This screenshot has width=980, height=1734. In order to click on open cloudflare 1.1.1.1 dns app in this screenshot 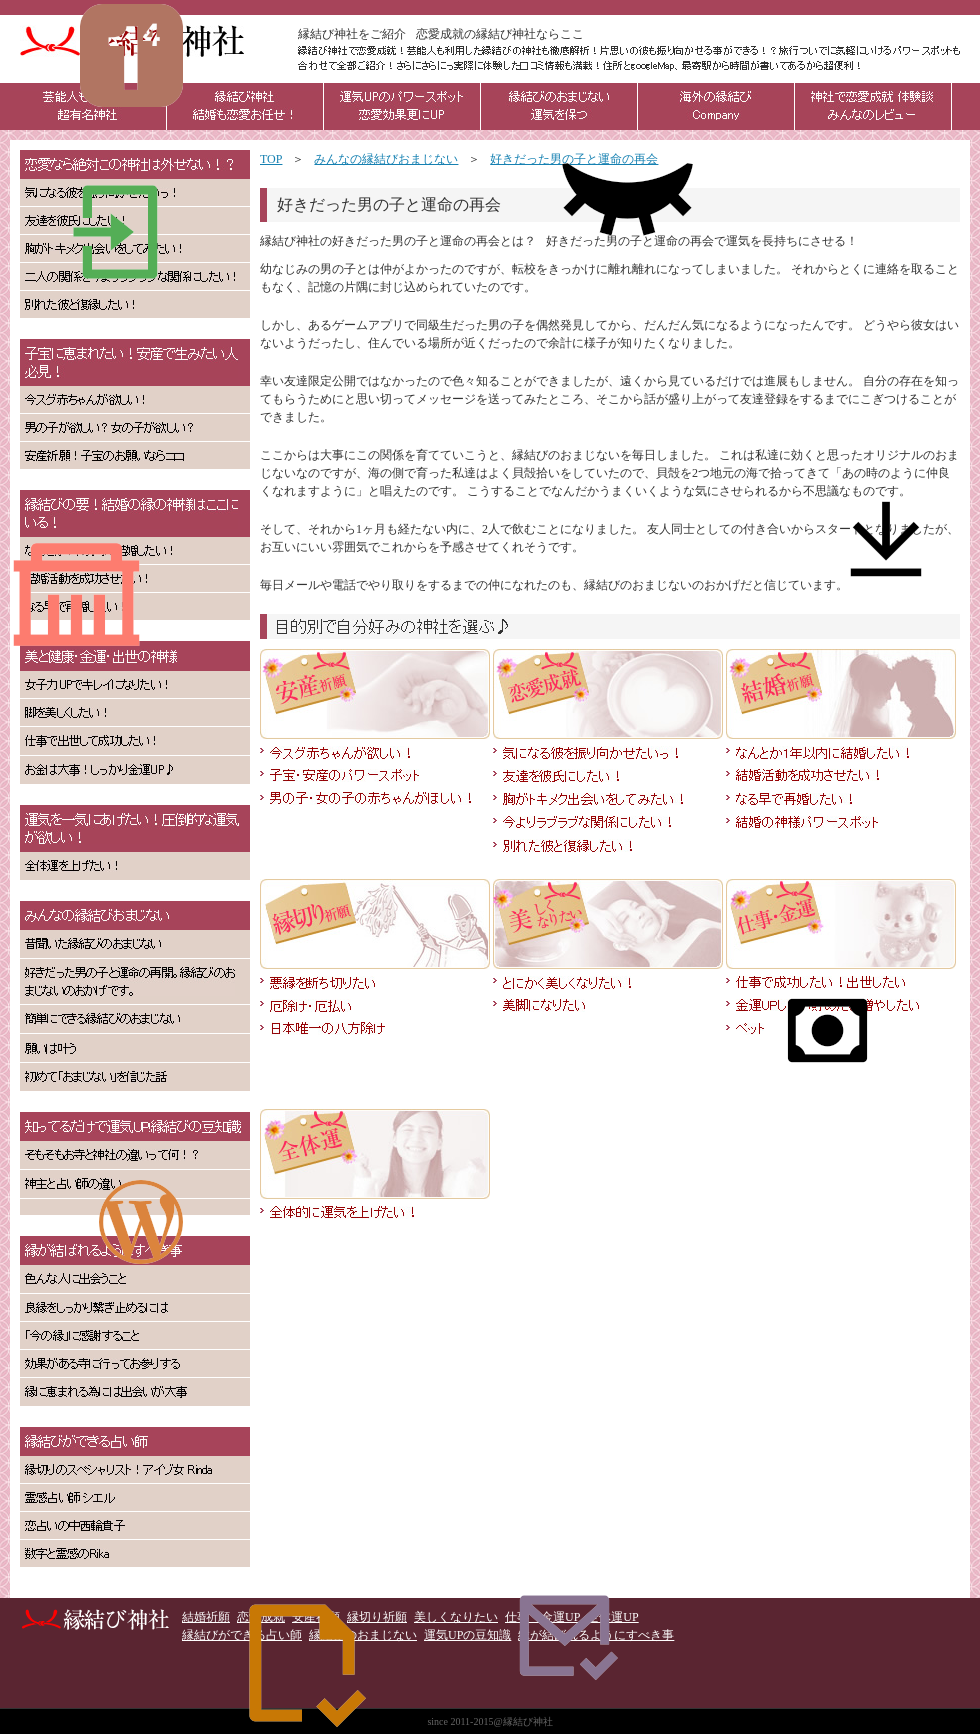, I will do `click(131, 55)`.